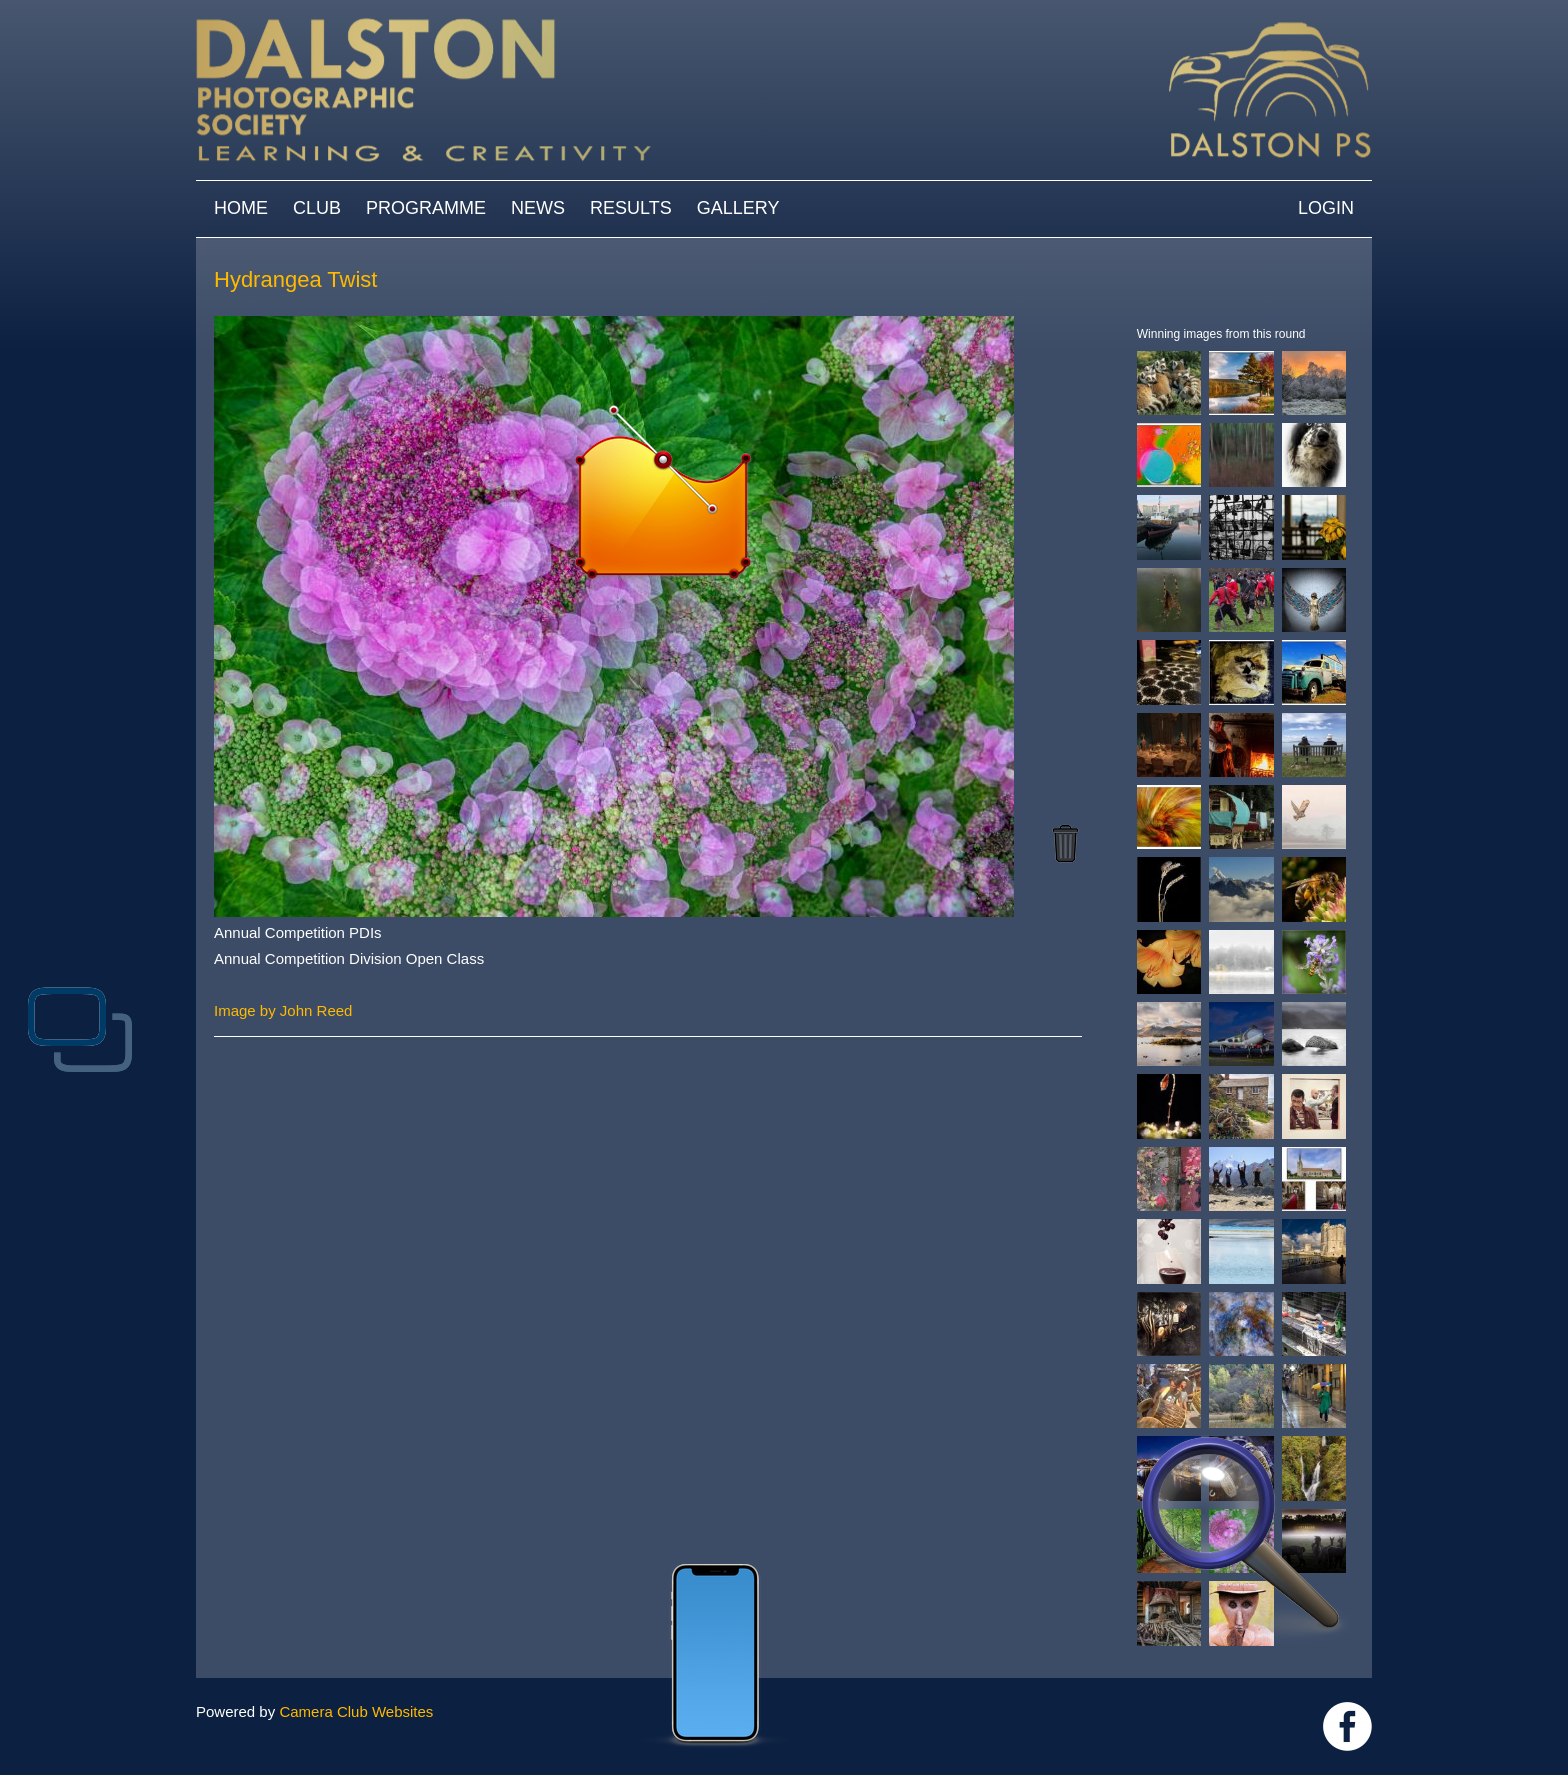  What do you see at coordinates (663, 492) in the screenshot?
I see `access media library or asset collection` at bounding box center [663, 492].